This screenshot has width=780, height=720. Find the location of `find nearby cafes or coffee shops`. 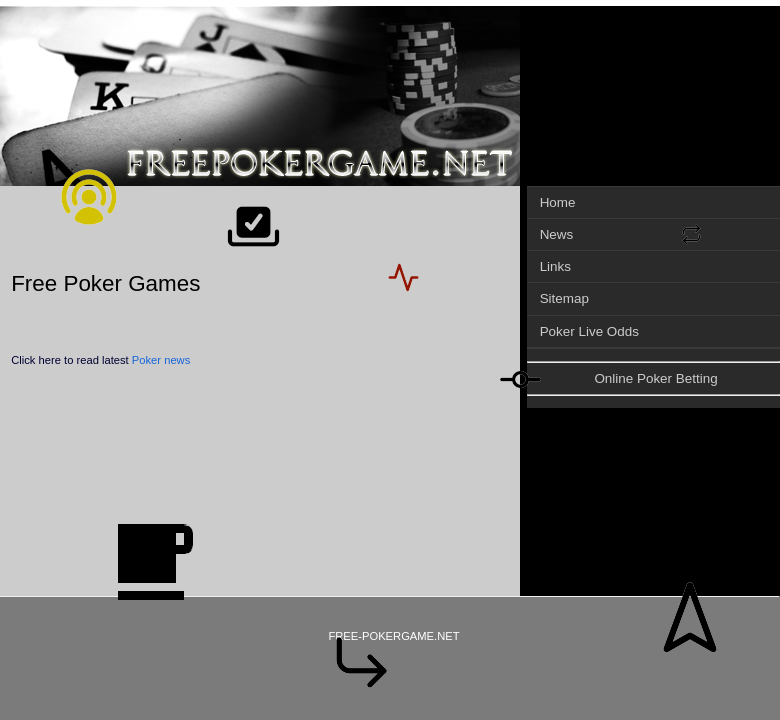

find nearby cafes or coffee shops is located at coordinates (151, 562).